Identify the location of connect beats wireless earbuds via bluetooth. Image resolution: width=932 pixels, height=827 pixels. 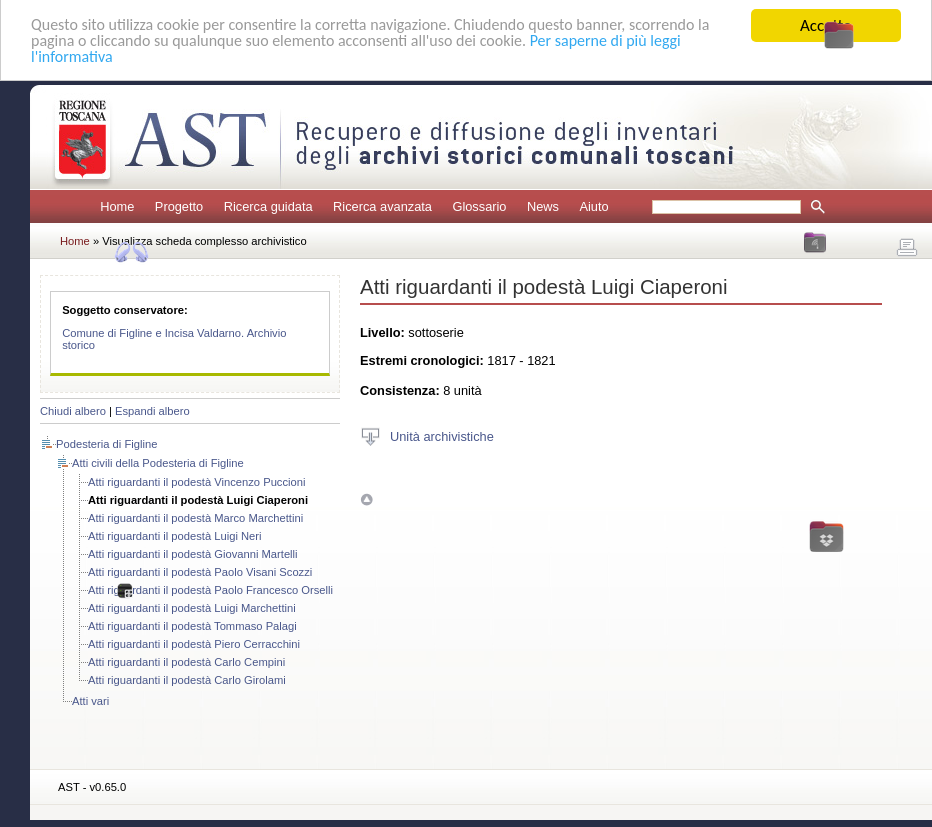
(131, 253).